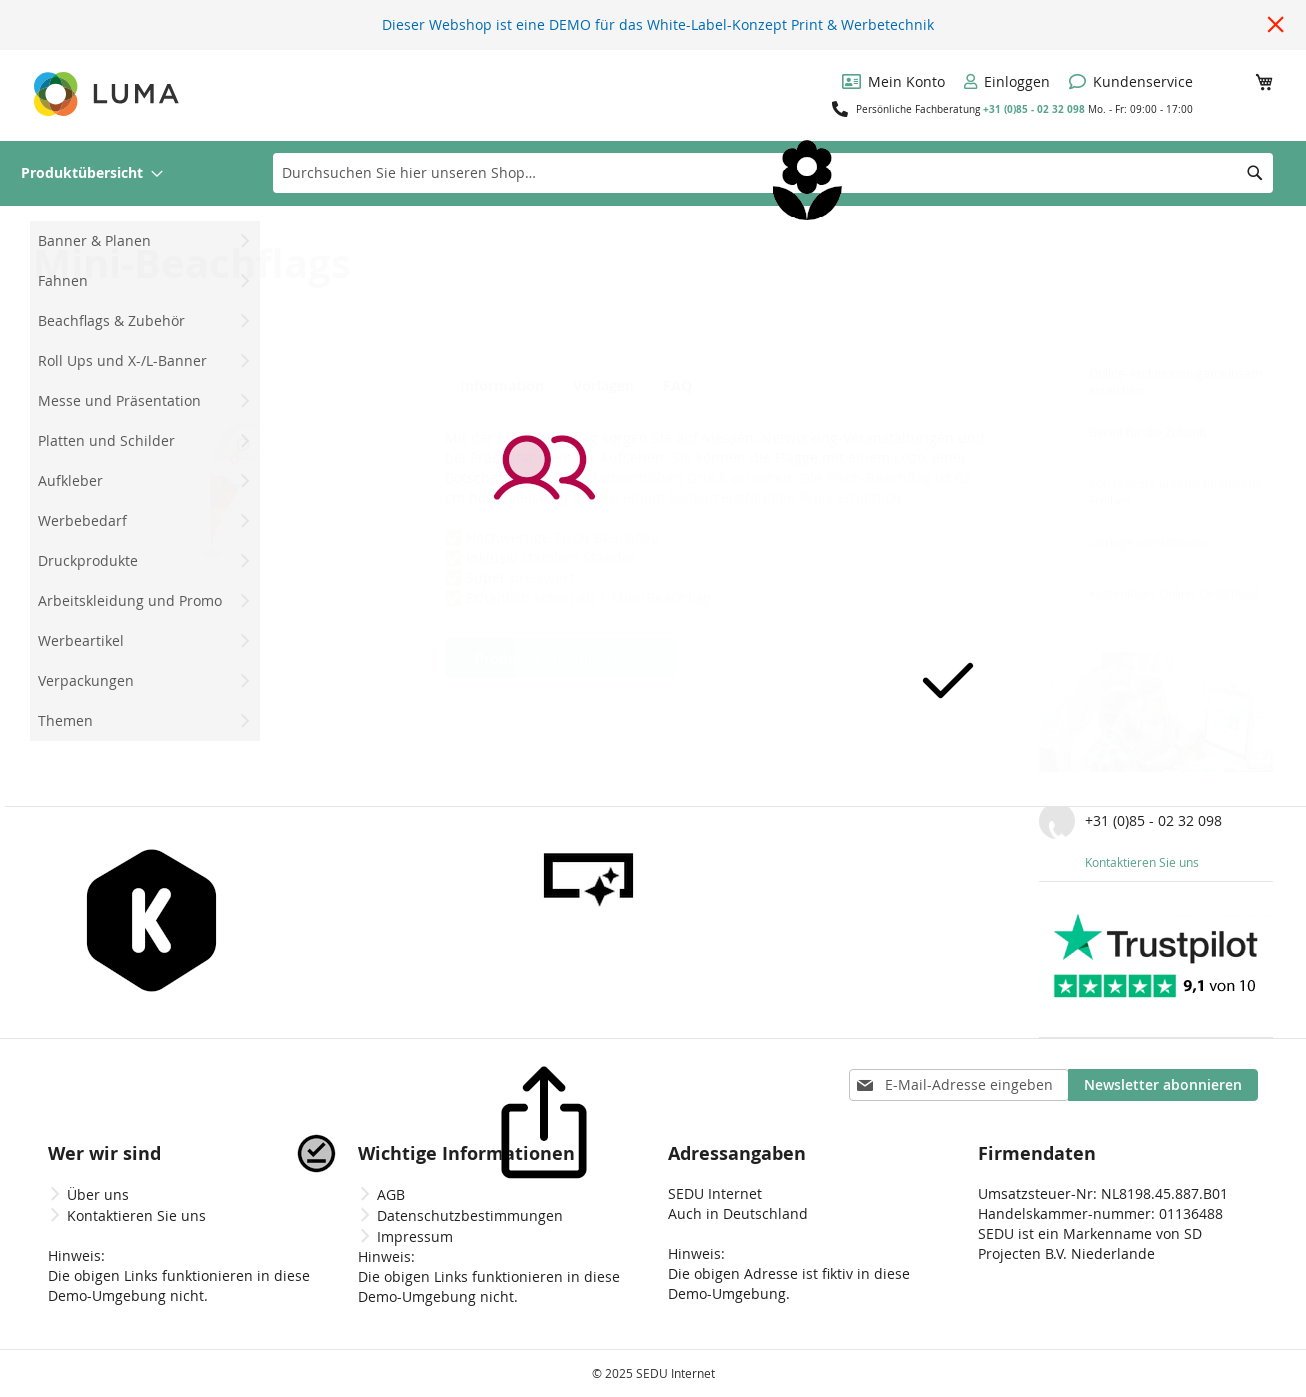 Image resolution: width=1306 pixels, height=1397 pixels. I want to click on indicates a keyboard shortcut or hotkey, so click(151, 920).